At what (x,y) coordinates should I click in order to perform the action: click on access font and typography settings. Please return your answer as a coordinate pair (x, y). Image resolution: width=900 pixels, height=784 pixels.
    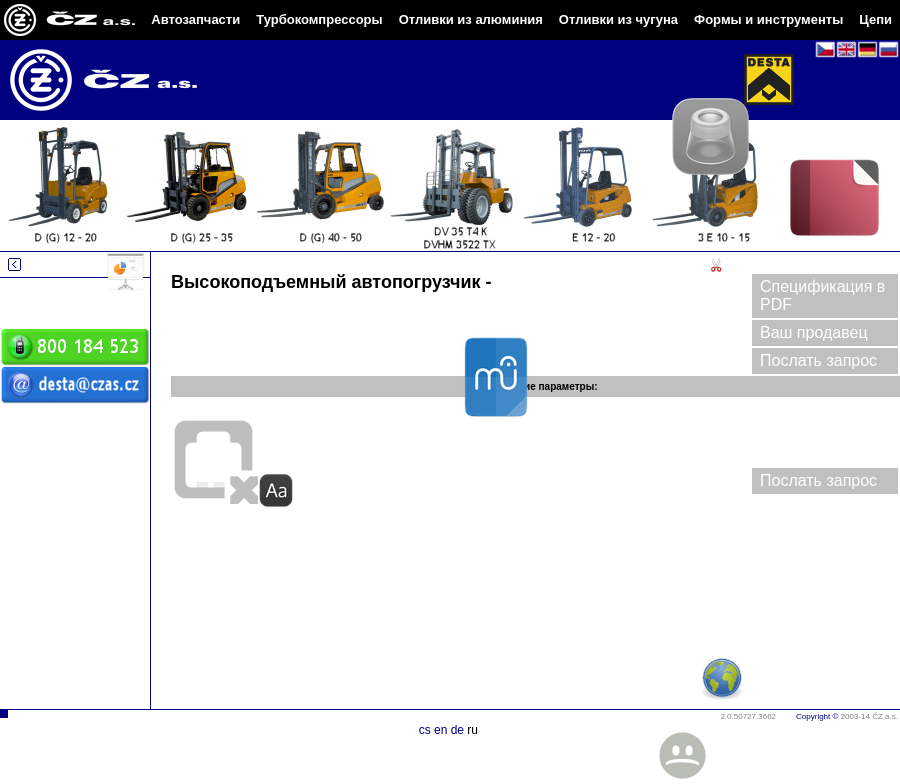
    Looking at the image, I should click on (276, 491).